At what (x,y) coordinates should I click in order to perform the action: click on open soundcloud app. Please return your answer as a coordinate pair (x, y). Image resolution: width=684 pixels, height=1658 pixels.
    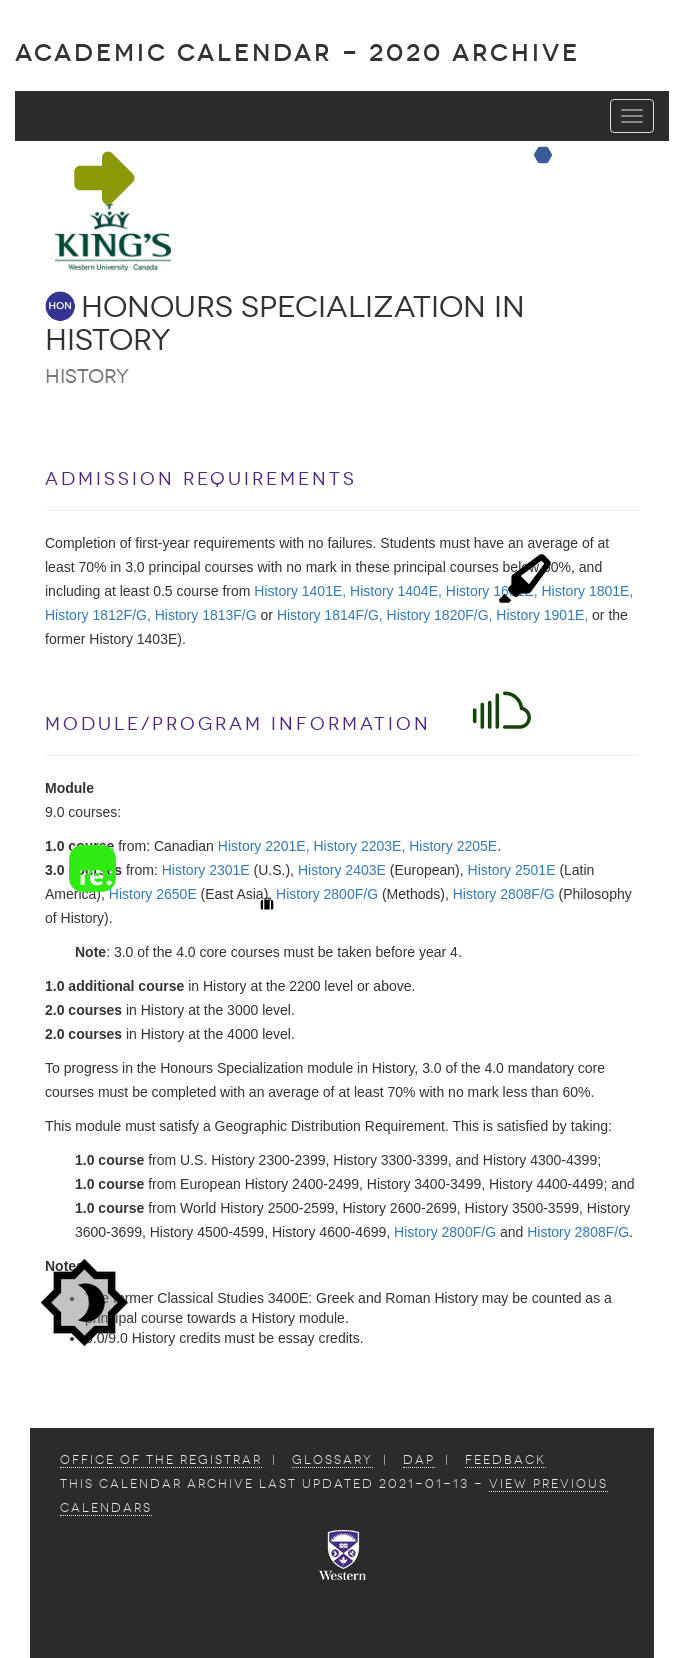
    Looking at the image, I should click on (501, 712).